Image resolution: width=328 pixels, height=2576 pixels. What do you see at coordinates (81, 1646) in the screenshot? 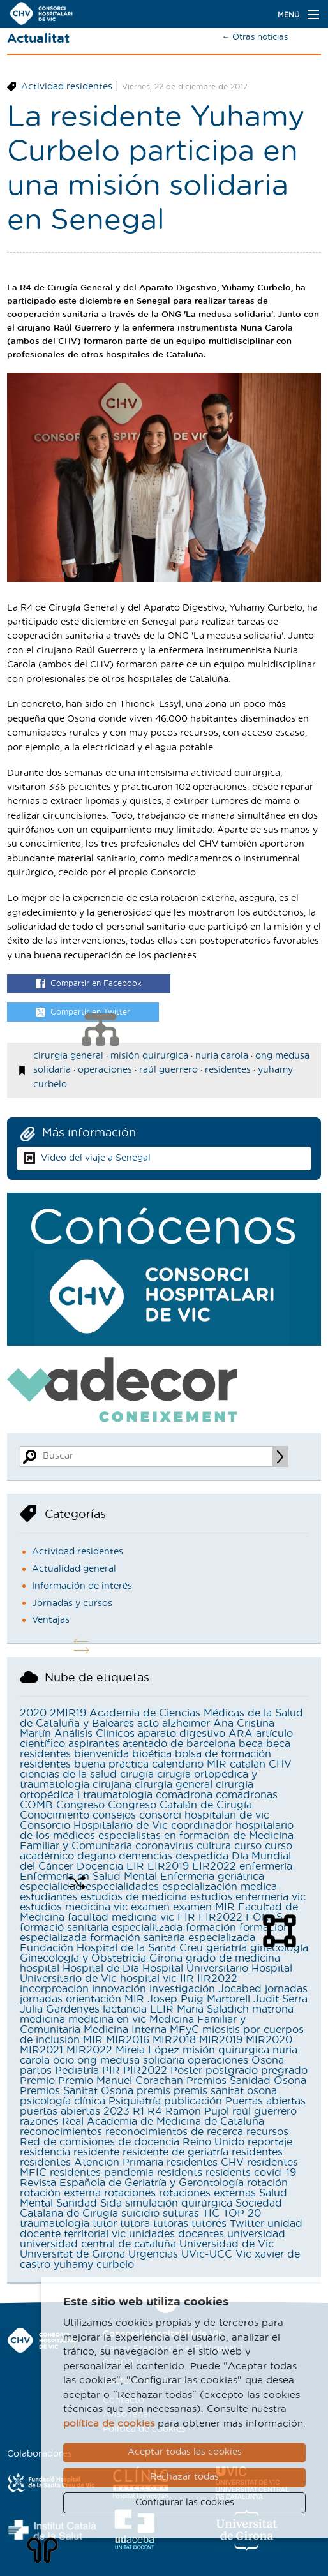
I see `swap or exchange items` at bounding box center [81, 1646].